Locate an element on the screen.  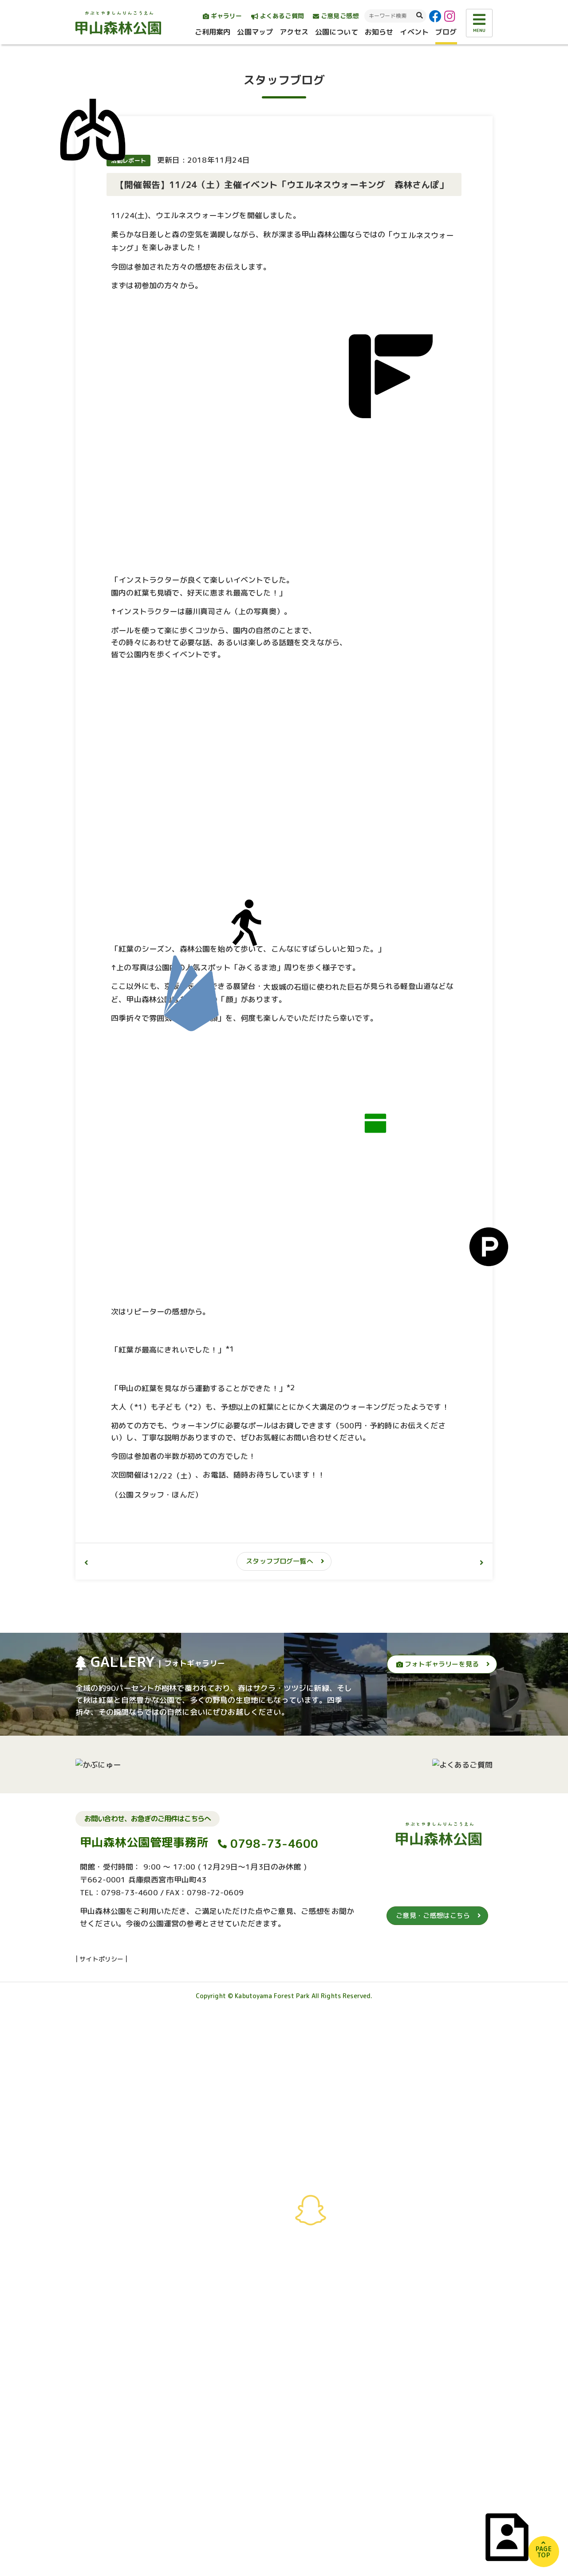
view user profile document is located at coordinates (507, 2537).